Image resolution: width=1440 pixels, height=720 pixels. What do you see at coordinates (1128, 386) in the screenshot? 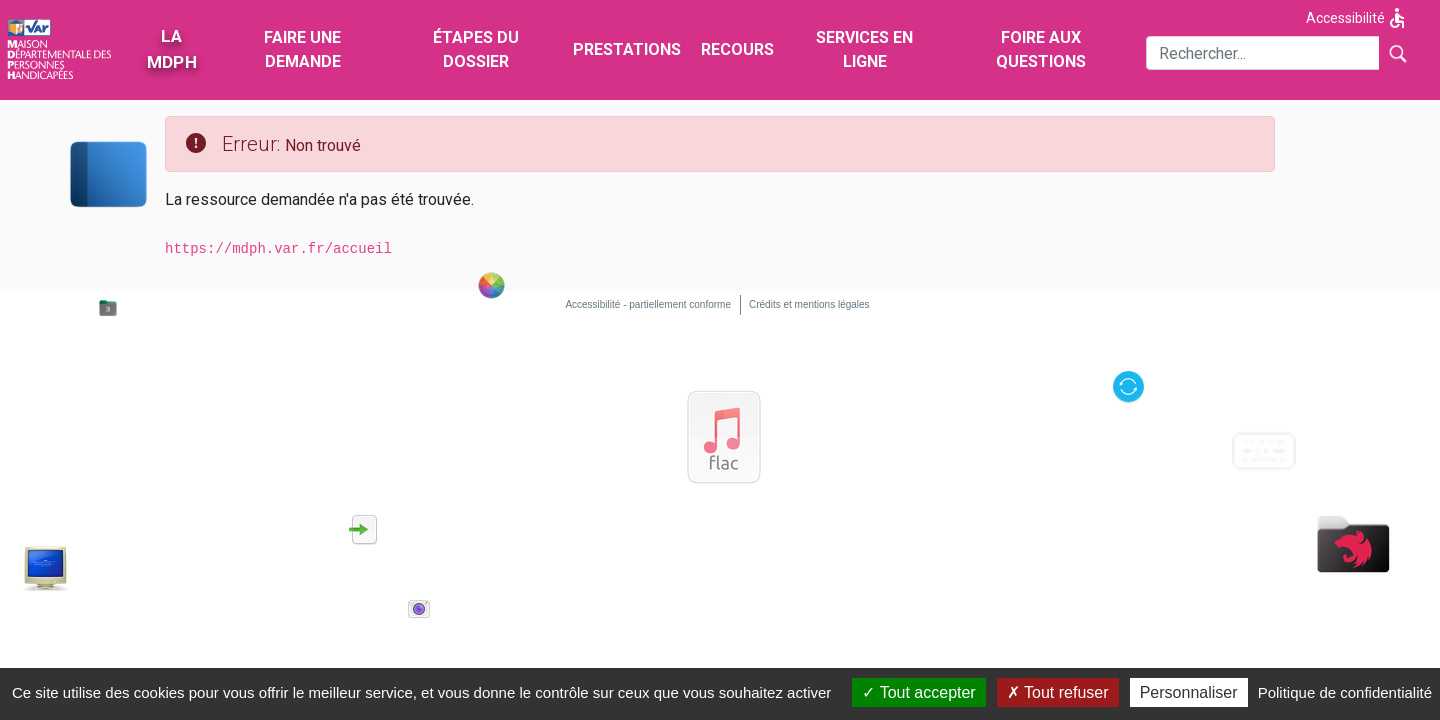
I see `indicates content is currently syncing` at bounding box center [1128, 386].